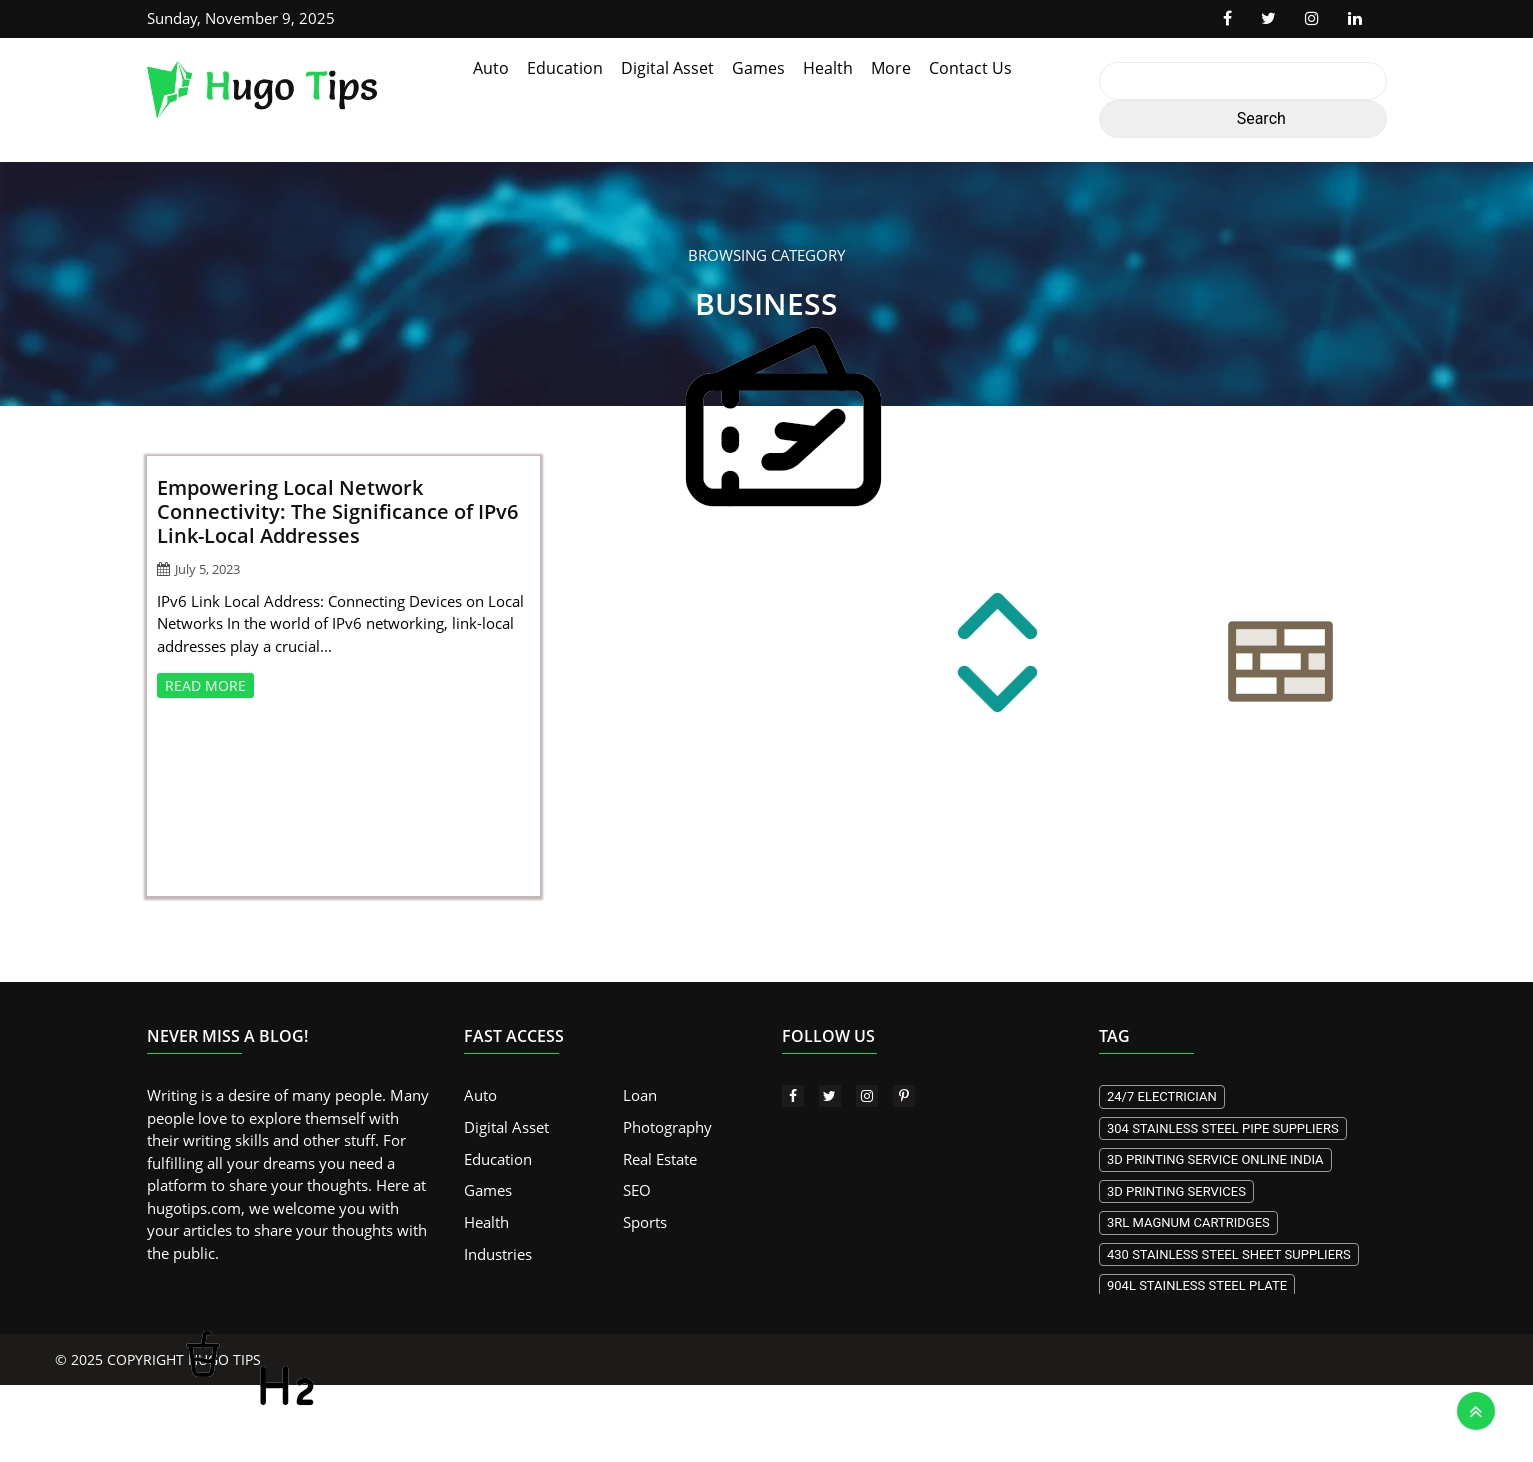  Describe the element at coordinates (285, 1385) in the screenshot. I see `format text as heading level 2` at that location.